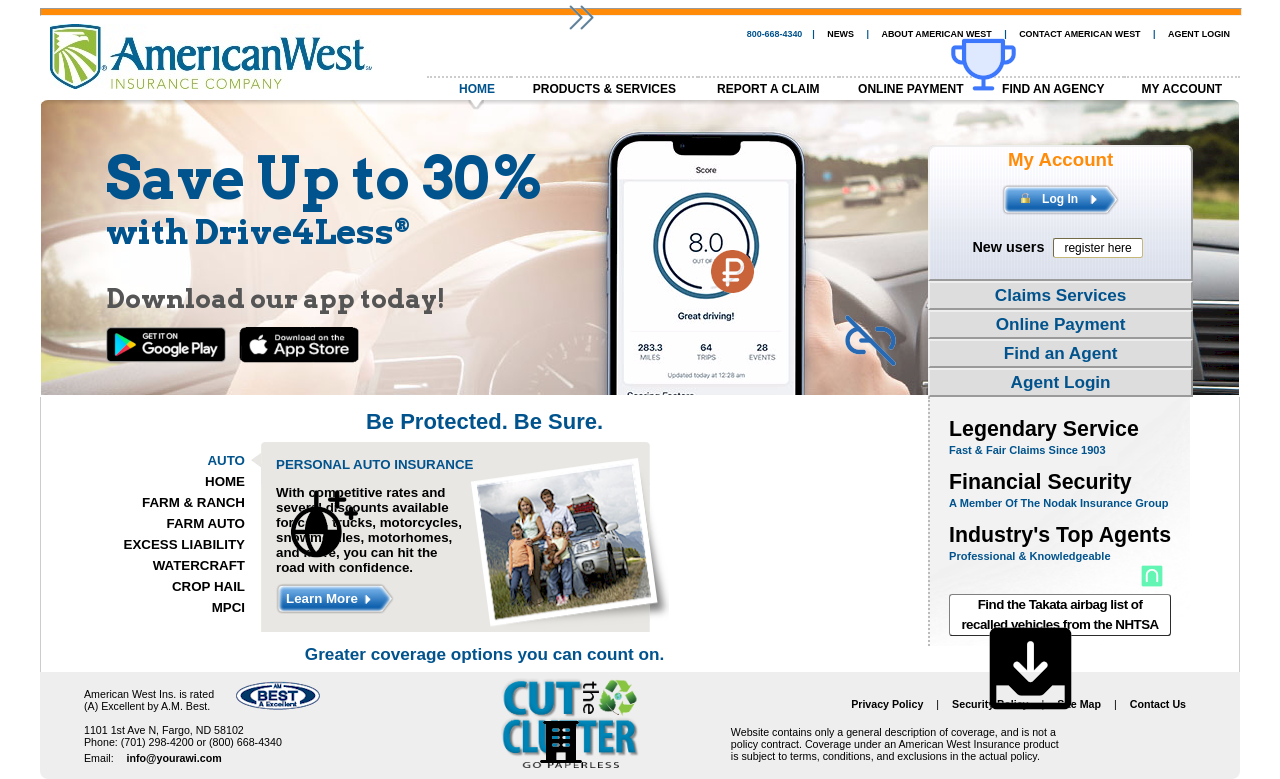  Describe the element at coordinates (870, 340) in the screenshot. I see `unlink or disconnect items` at that location.